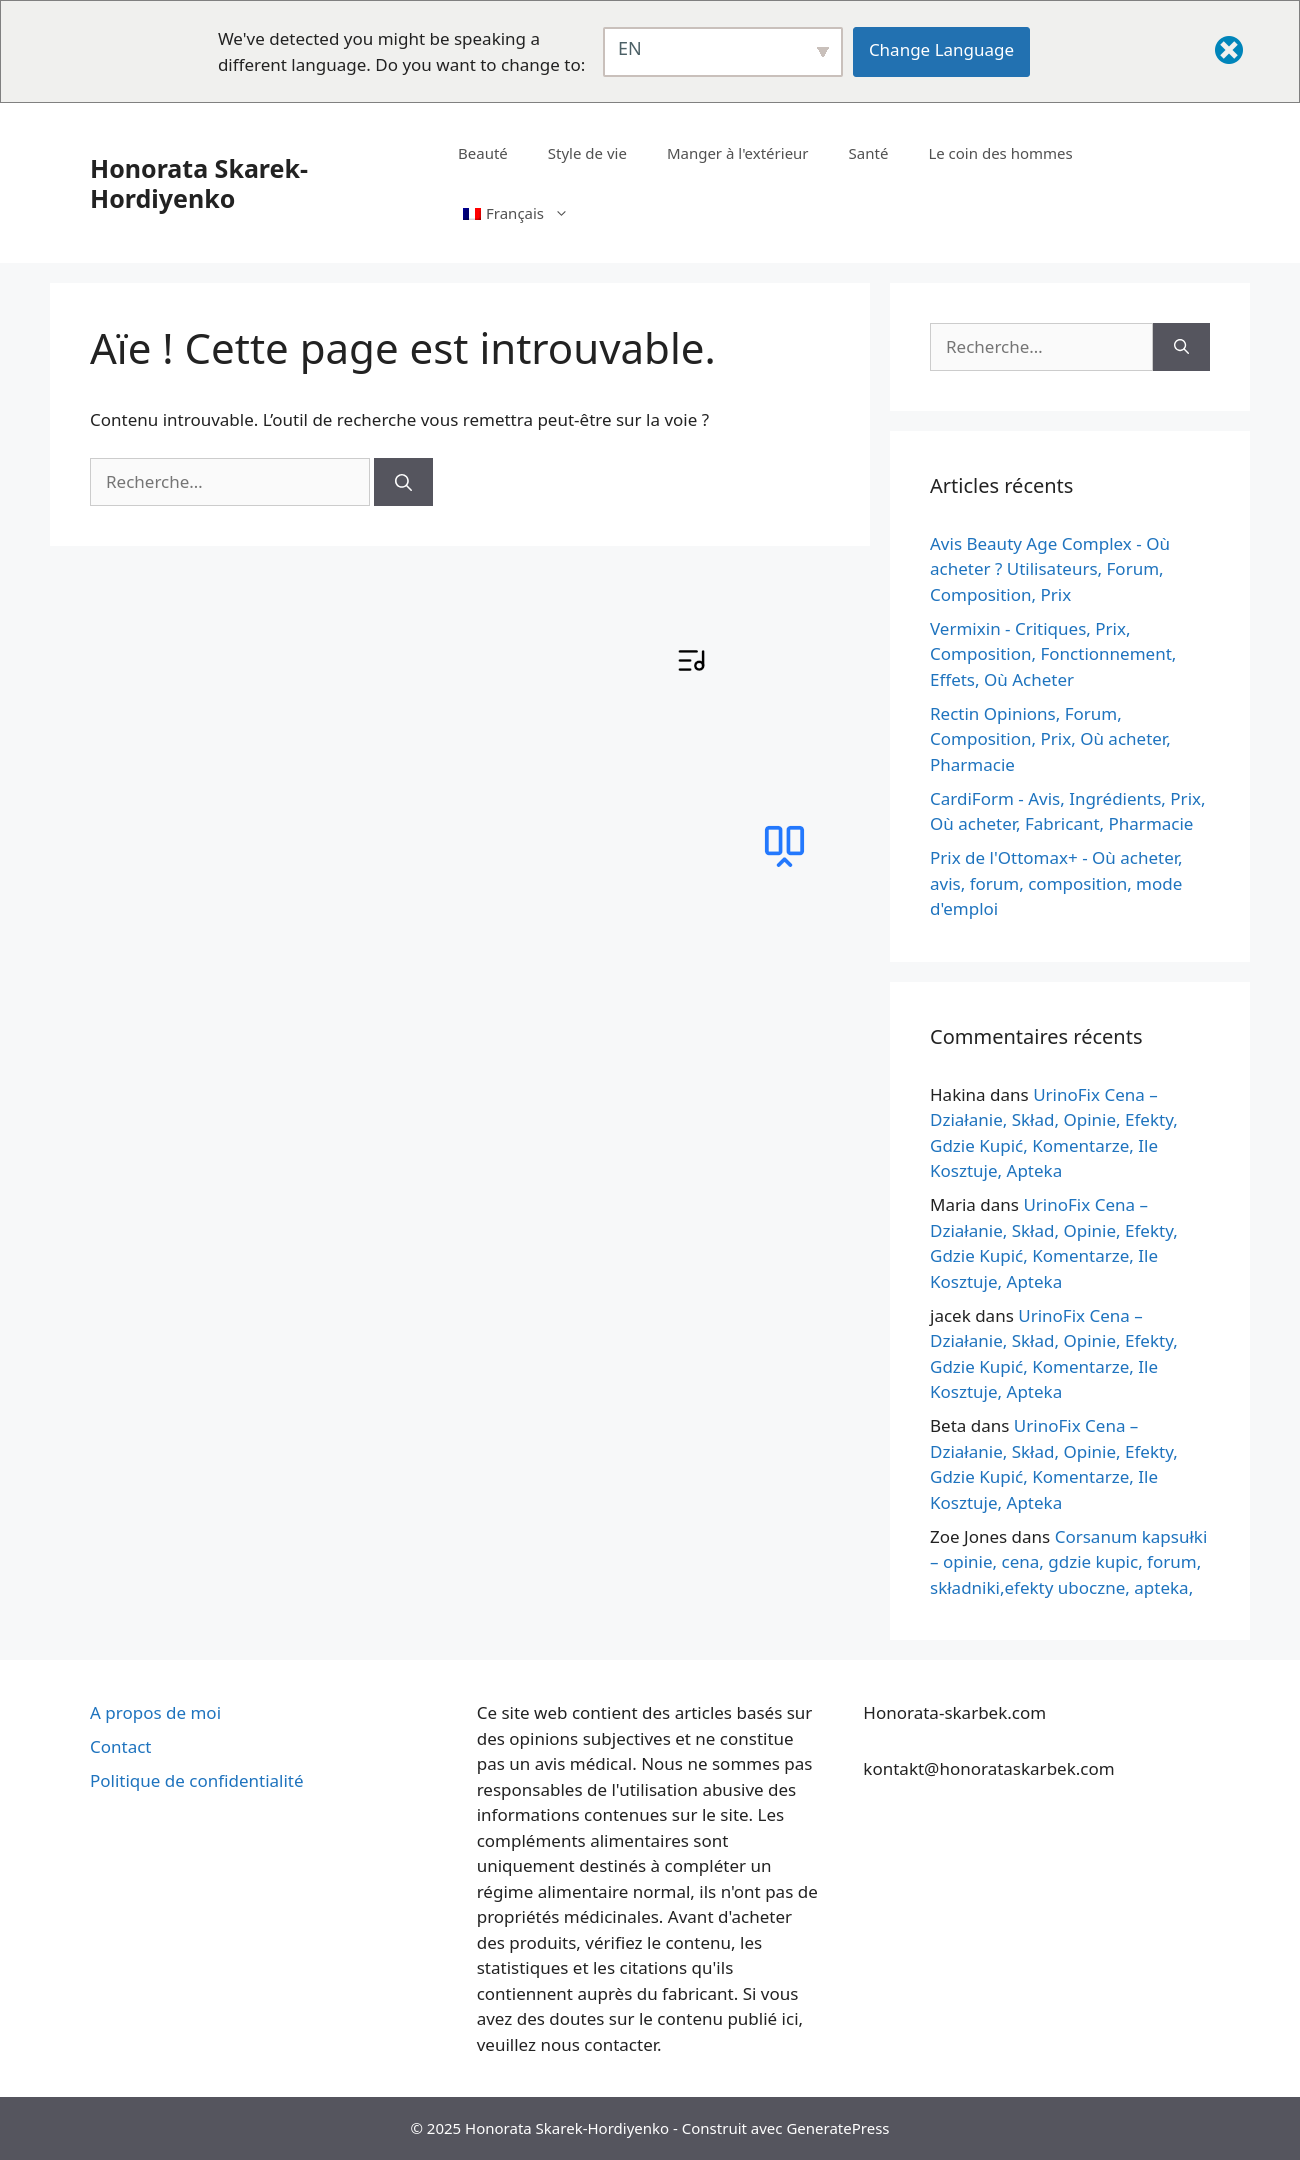 The image size is (1300, 2160). What do you see at coordinates (784, 845) in the screenshot?
I see `align items to bottom edge` at bounding box center [784, 845].